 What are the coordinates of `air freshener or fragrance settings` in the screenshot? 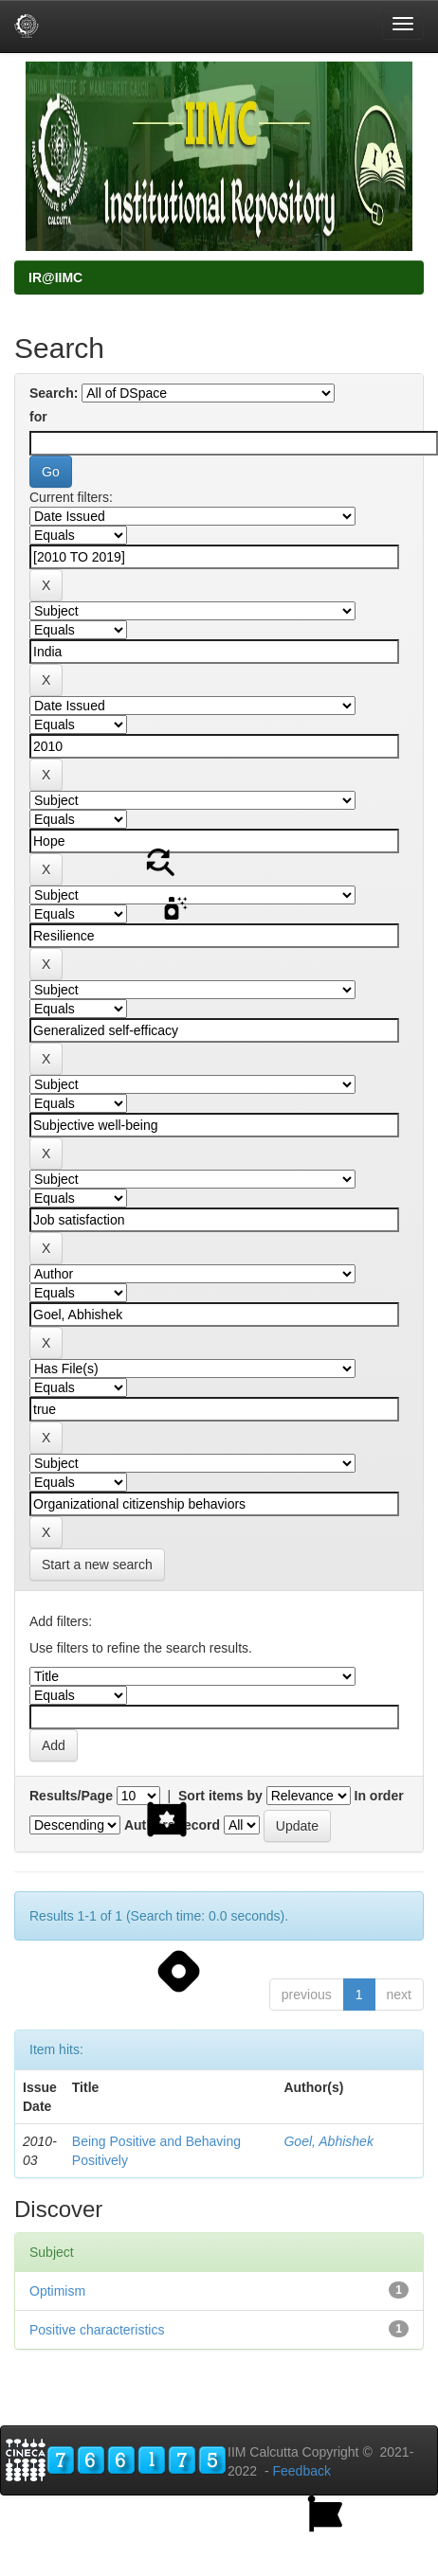 It's located at (174, 908).